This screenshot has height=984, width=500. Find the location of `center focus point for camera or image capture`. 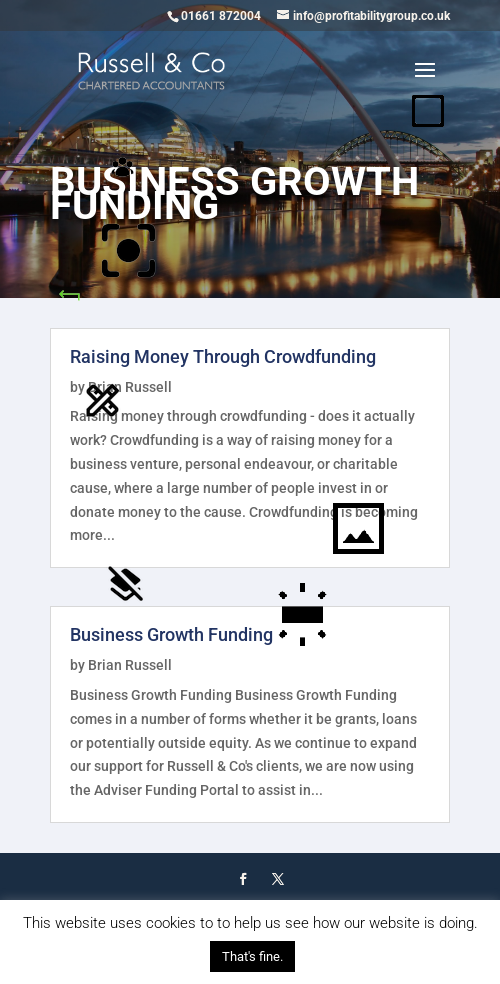

center focus point for camera or image capture is located at coordinates (128, 250).